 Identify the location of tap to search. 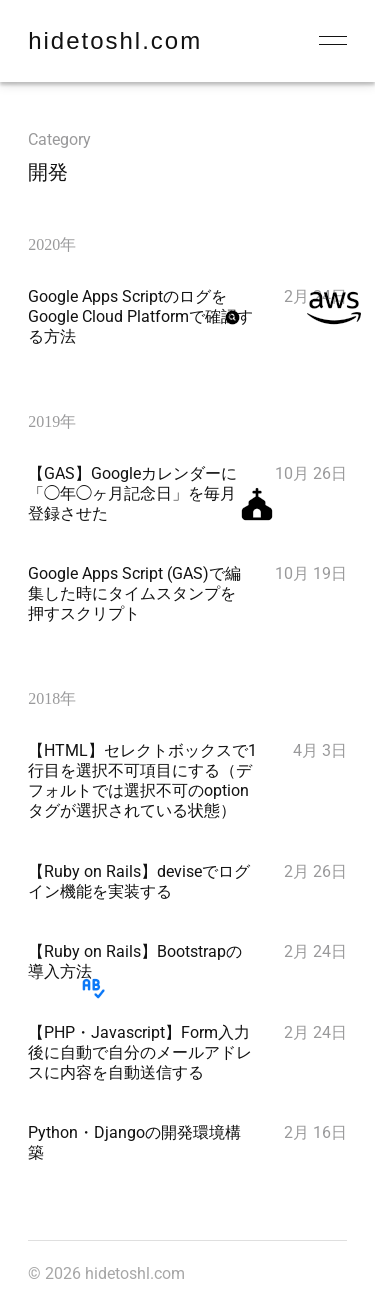
(232, 317).